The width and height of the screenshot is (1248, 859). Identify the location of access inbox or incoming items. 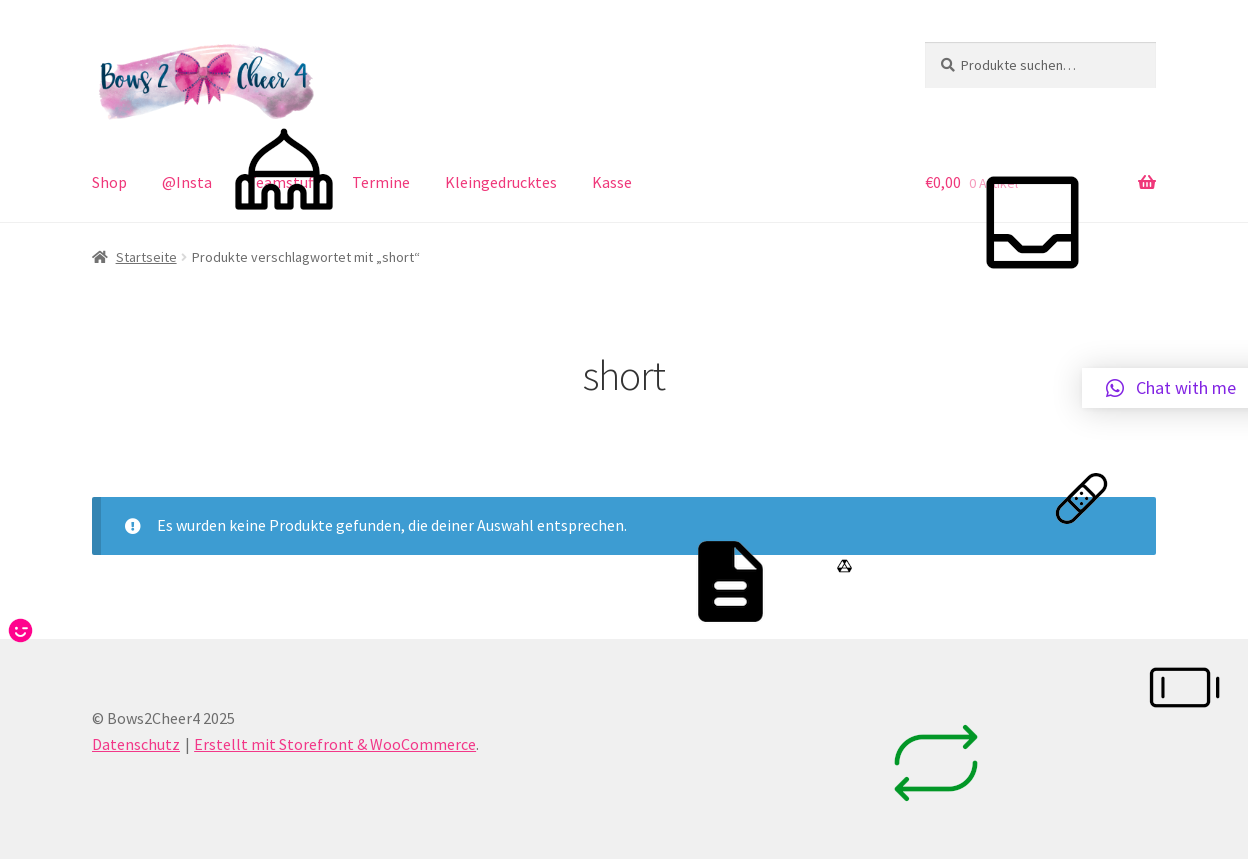
(1032, 222).